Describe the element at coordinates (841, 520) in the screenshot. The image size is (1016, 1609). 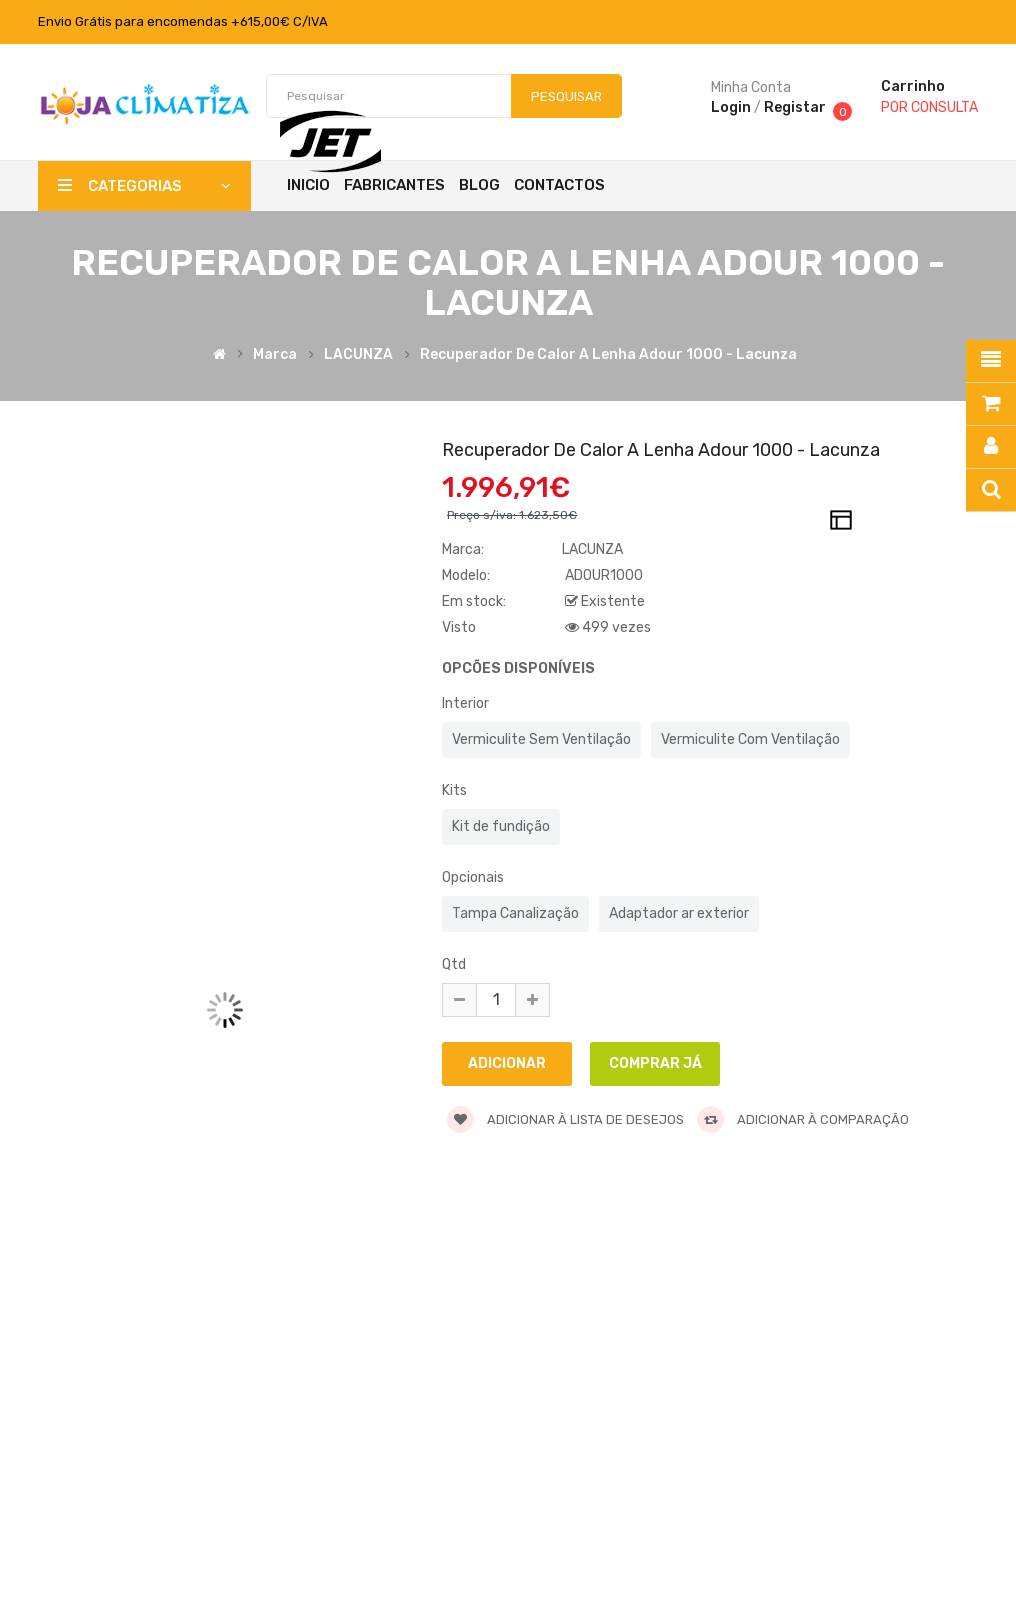
I see `switch to sidebar layout view` at that location.